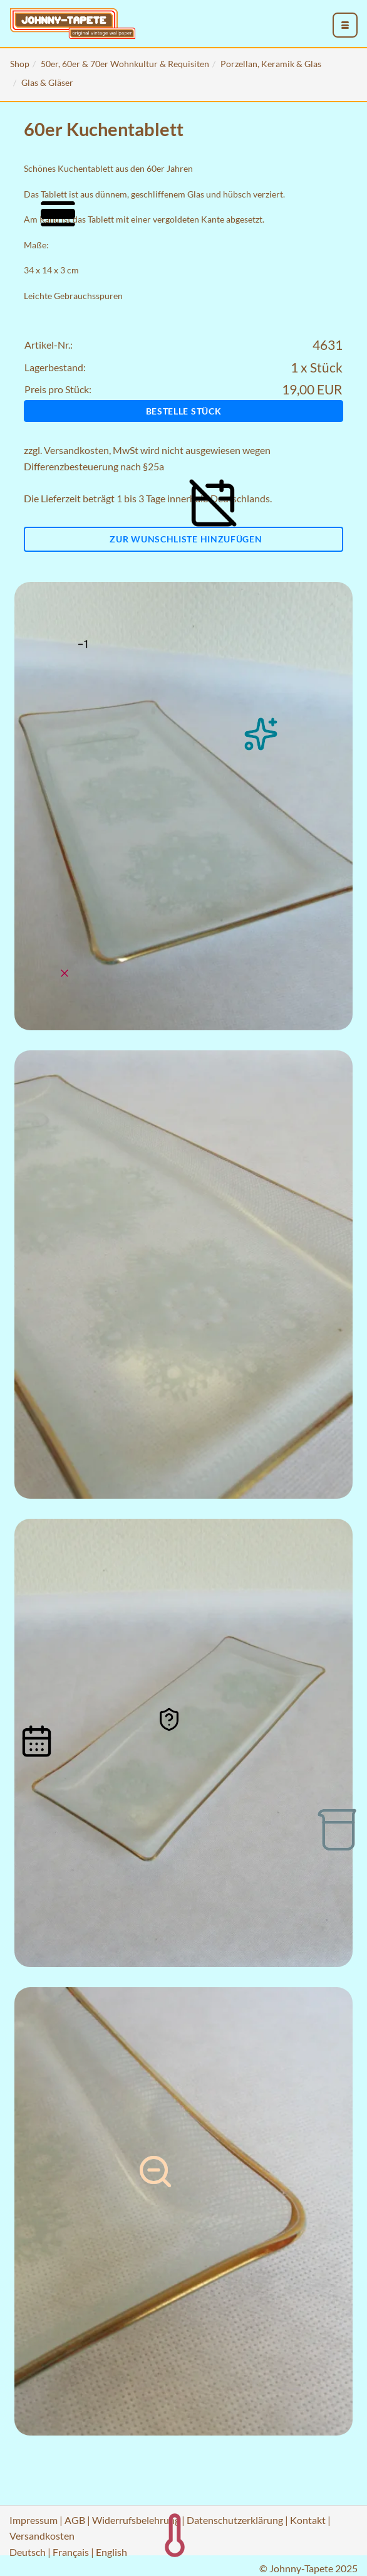  Describe the element at coordinates (65, 973) in the screenshot. I see `close the current window or dialog` at that location.